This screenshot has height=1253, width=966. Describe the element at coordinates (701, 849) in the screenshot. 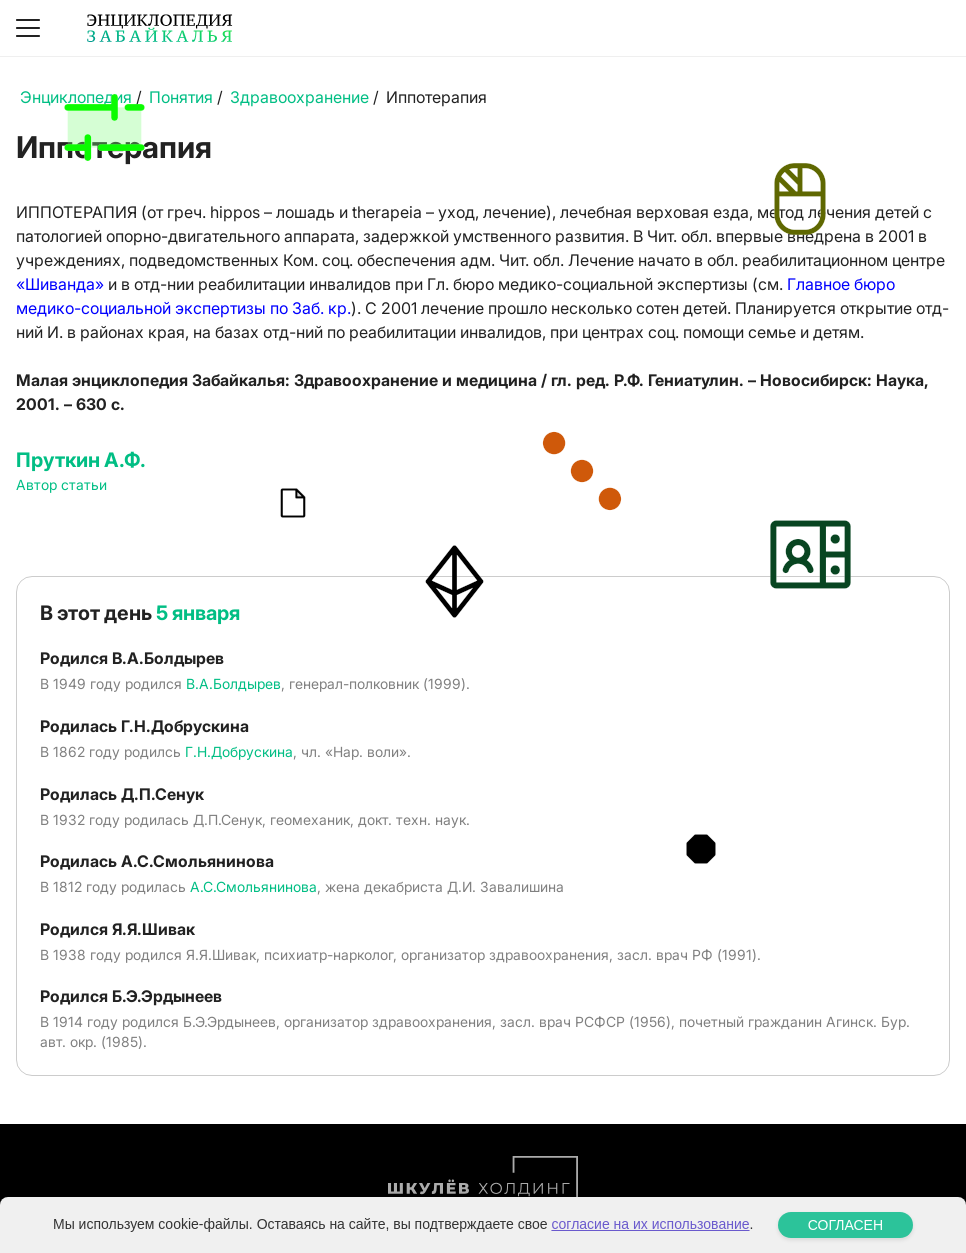

I see `indicates a stop or warning state` at that location.